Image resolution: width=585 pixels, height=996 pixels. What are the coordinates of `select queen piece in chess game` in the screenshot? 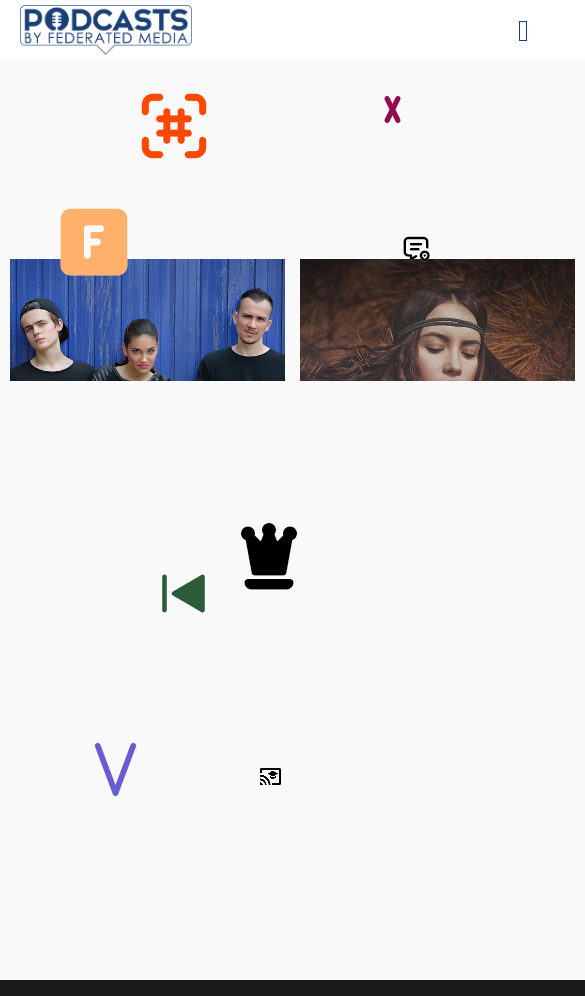 It's located at (269, 558).